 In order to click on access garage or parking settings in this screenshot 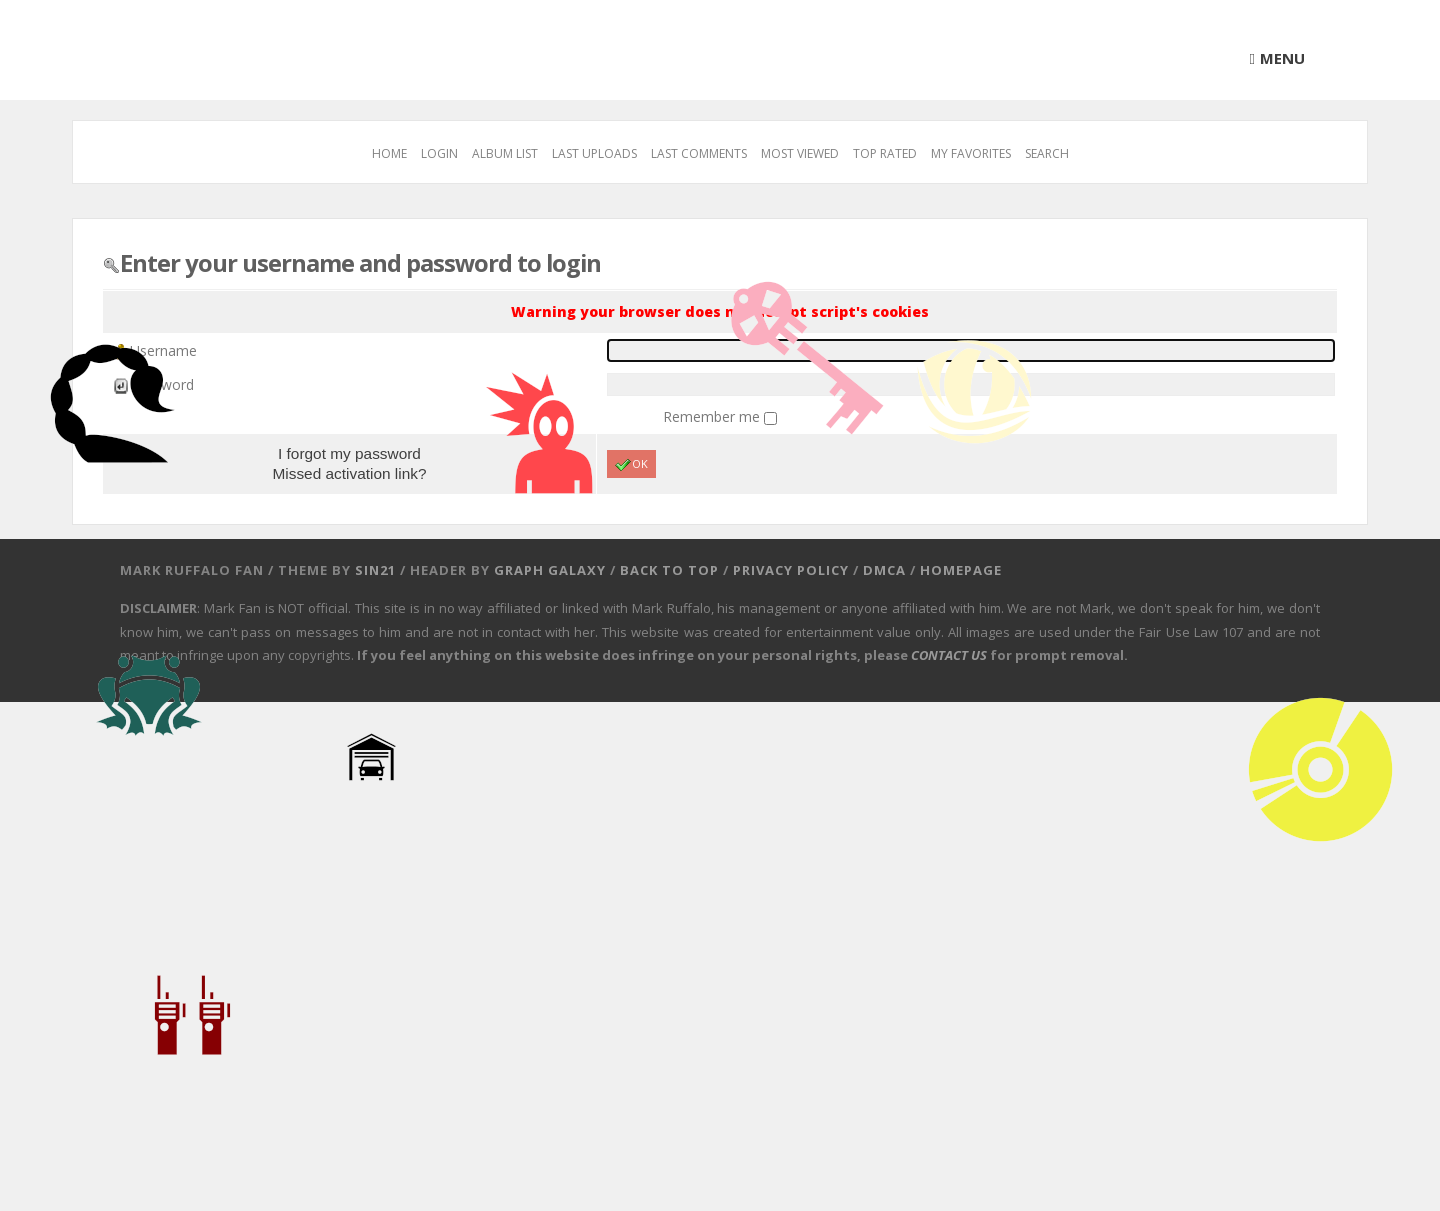, I will do `click(371, 755)`.